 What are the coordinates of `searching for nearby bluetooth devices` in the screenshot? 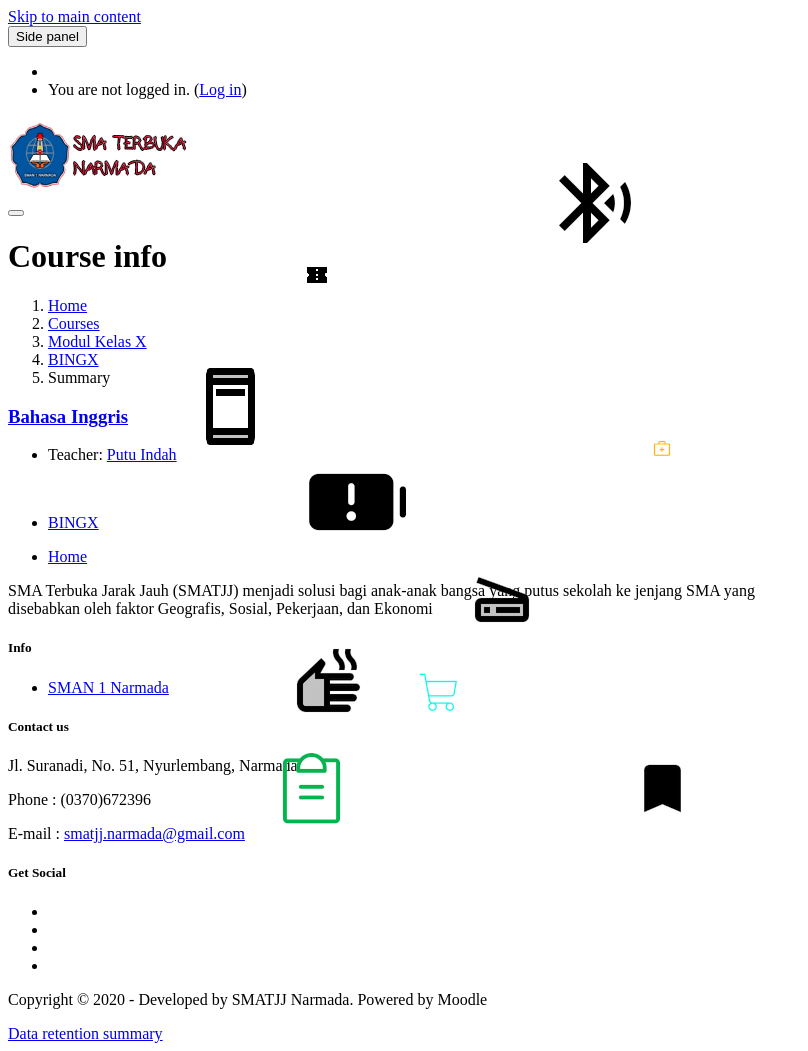 It's located at (595, 203).